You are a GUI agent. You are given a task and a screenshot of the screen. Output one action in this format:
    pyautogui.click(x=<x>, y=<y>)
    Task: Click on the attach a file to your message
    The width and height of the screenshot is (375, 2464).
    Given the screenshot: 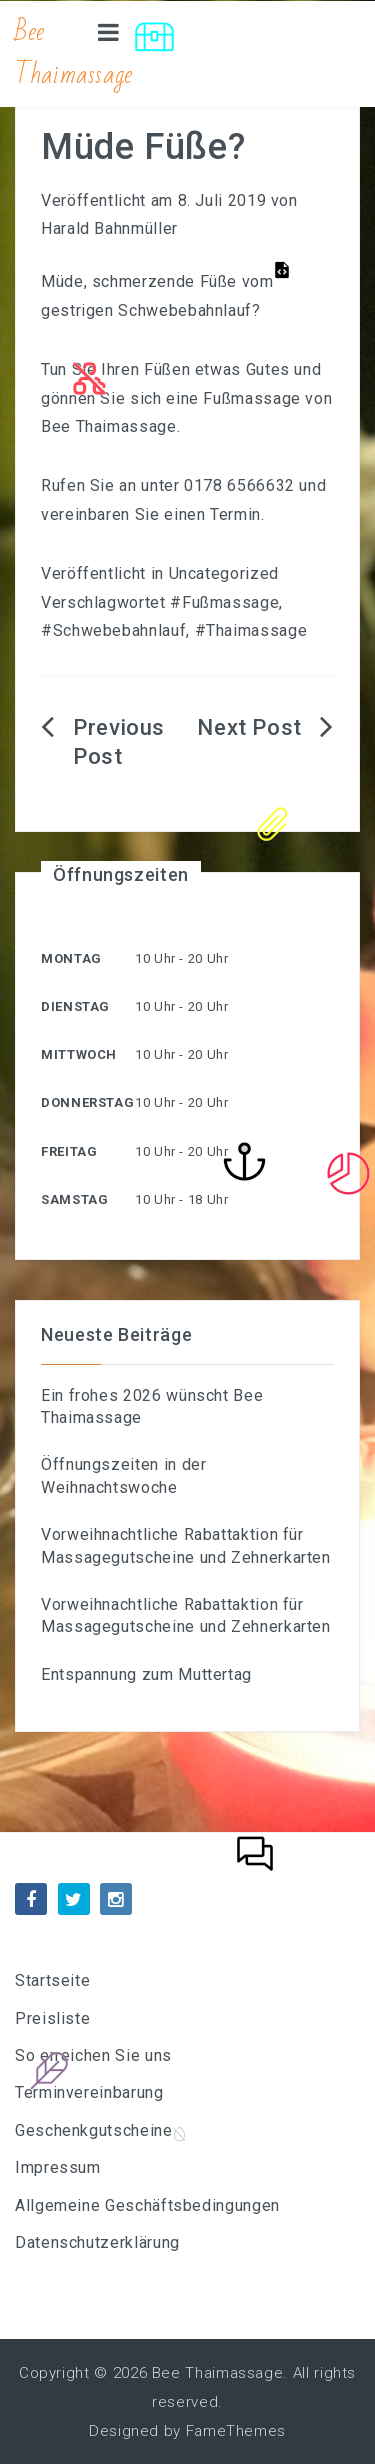 What is the action you would take?
    pyautogui.click(x=273, y=824)
    